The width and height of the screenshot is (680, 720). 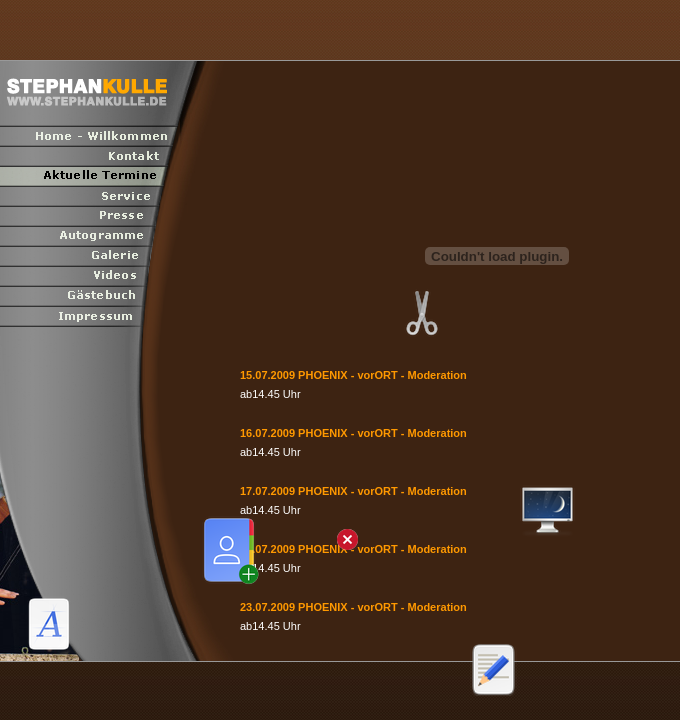 What do you see at coordinates (422, 313) in the screenshot?
I see `cut selected content to clipboard` at bounding box center [422, 313].